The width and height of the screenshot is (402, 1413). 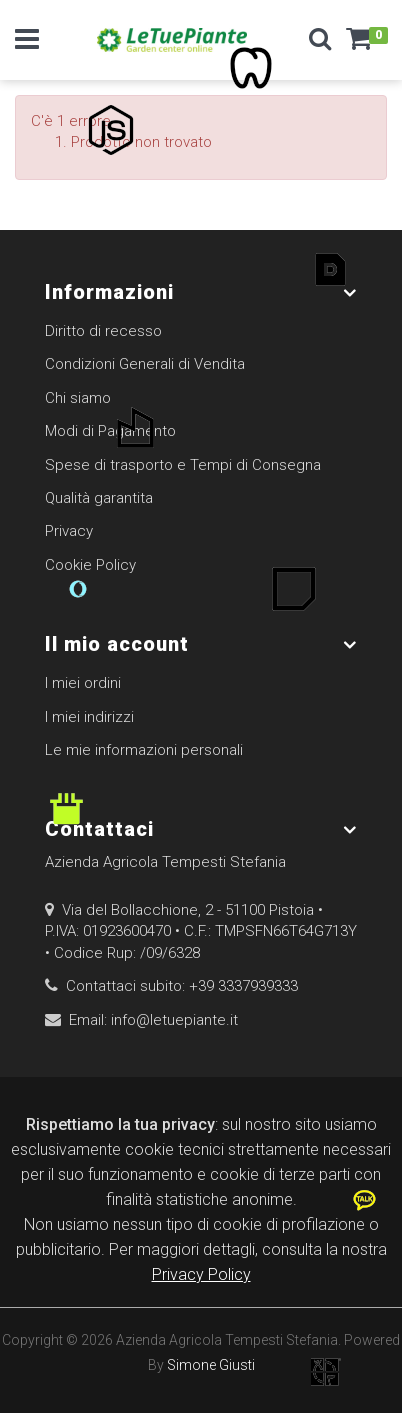 I want to click on create a new sticky note, so click(x=294, y=589).